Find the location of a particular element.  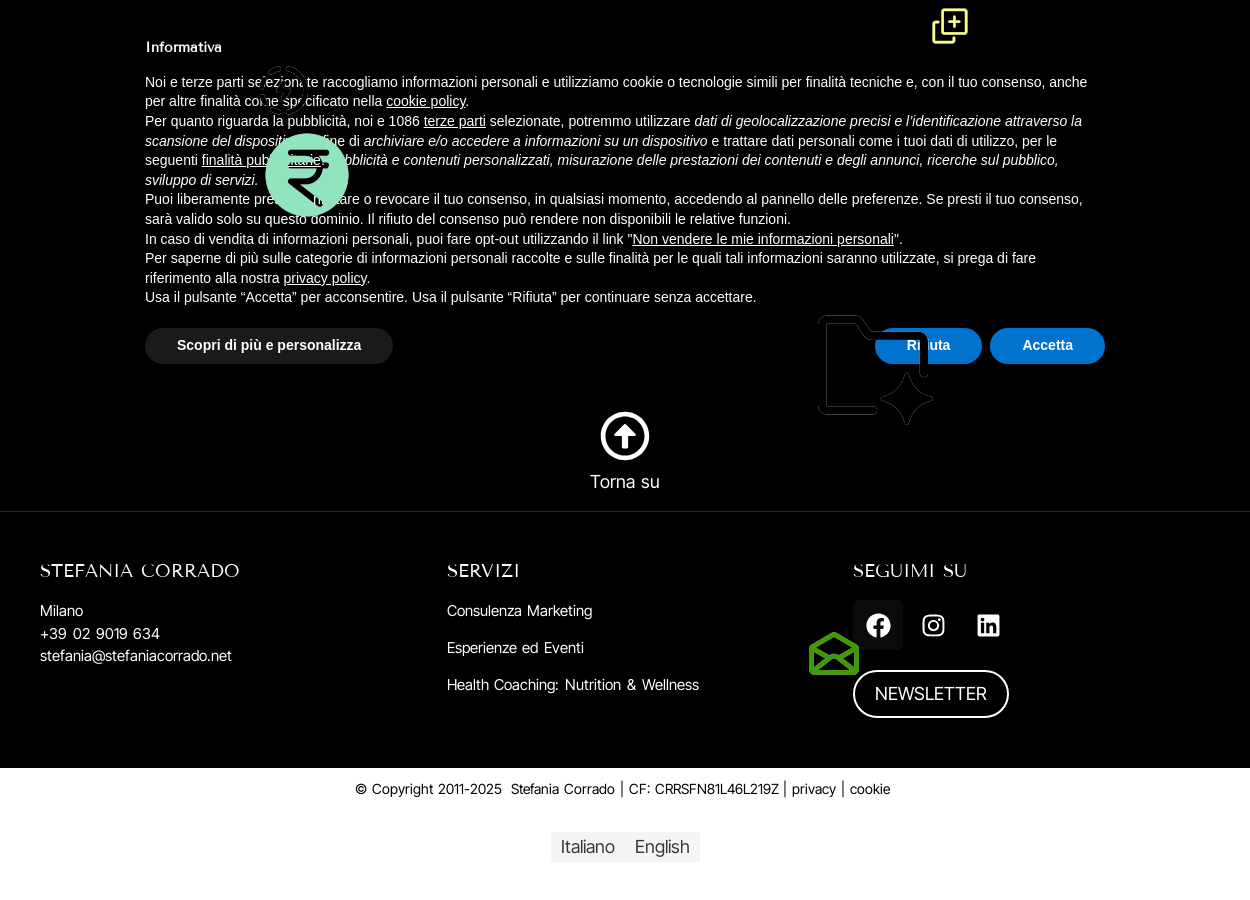

charging in progress is located at coordinates (283, 90).